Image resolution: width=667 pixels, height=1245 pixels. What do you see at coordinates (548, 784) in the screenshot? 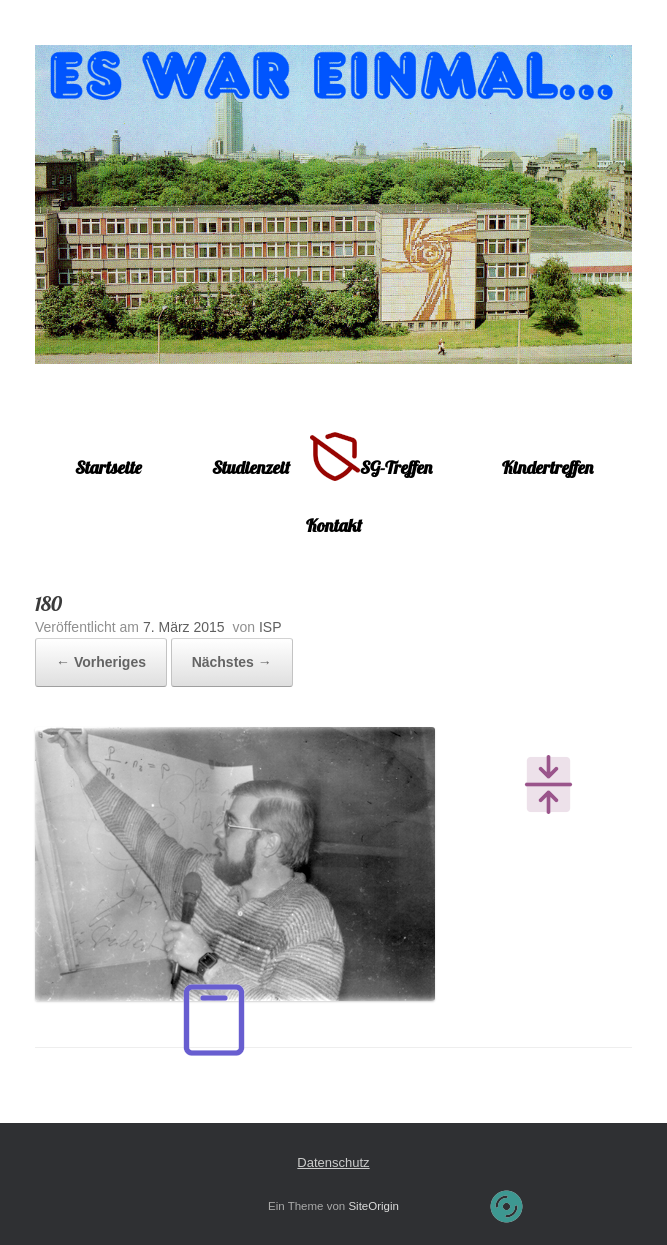
I see `collapse content vertically` at bounding box center [548, 784].